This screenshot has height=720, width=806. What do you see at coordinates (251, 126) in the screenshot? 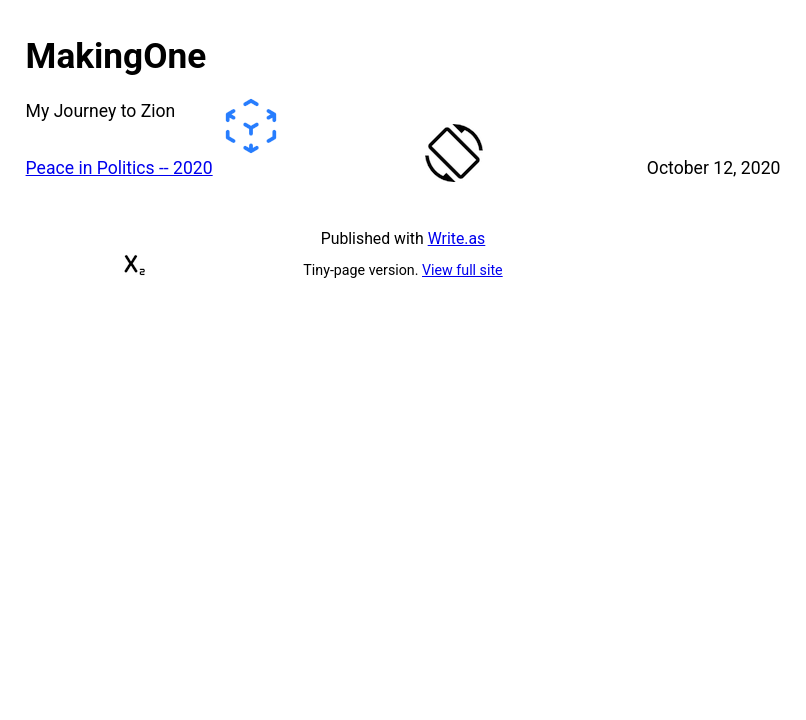
I see `view 3D model or object` at bounding box center [251, 126].